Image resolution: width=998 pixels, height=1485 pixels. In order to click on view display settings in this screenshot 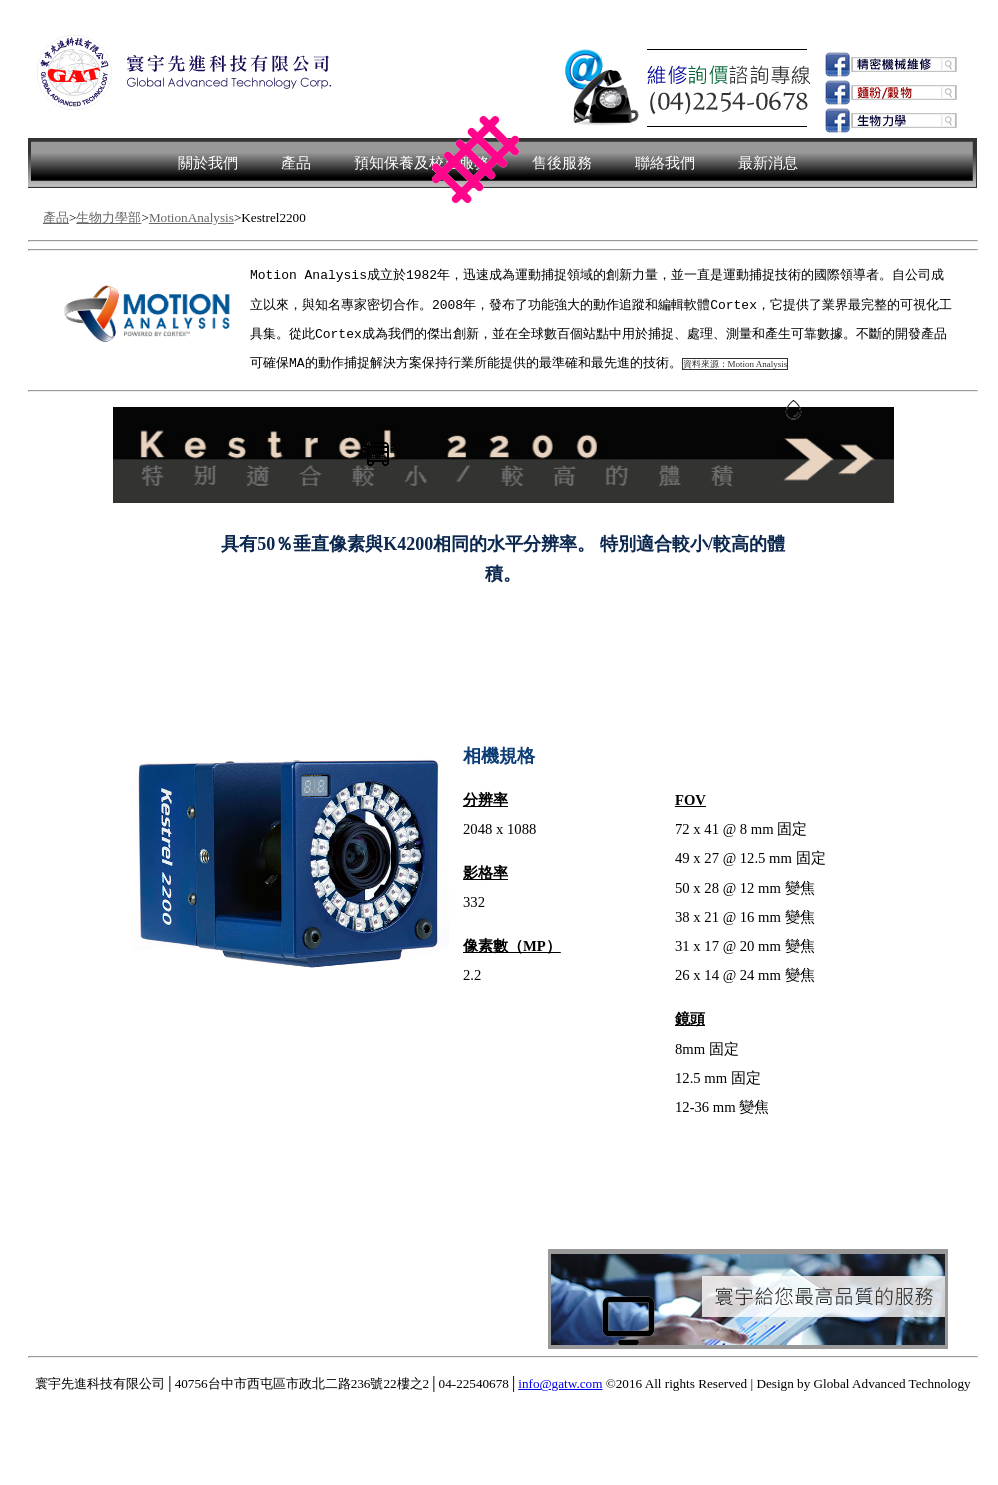, I will do `click(628, 1318)`.